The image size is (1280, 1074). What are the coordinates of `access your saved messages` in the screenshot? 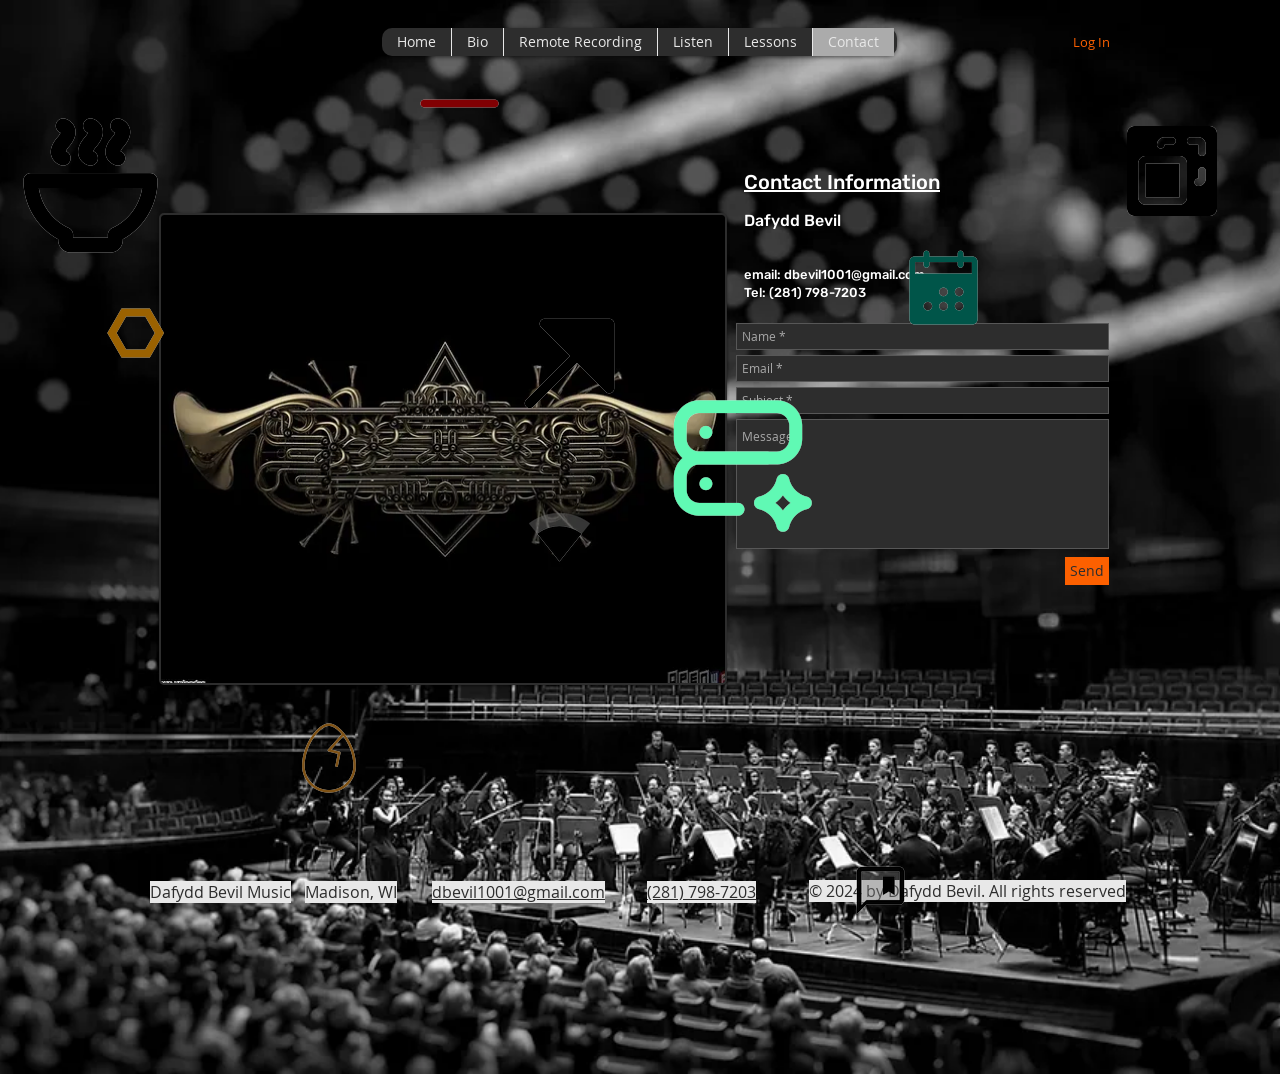 It's located at (880, 890).